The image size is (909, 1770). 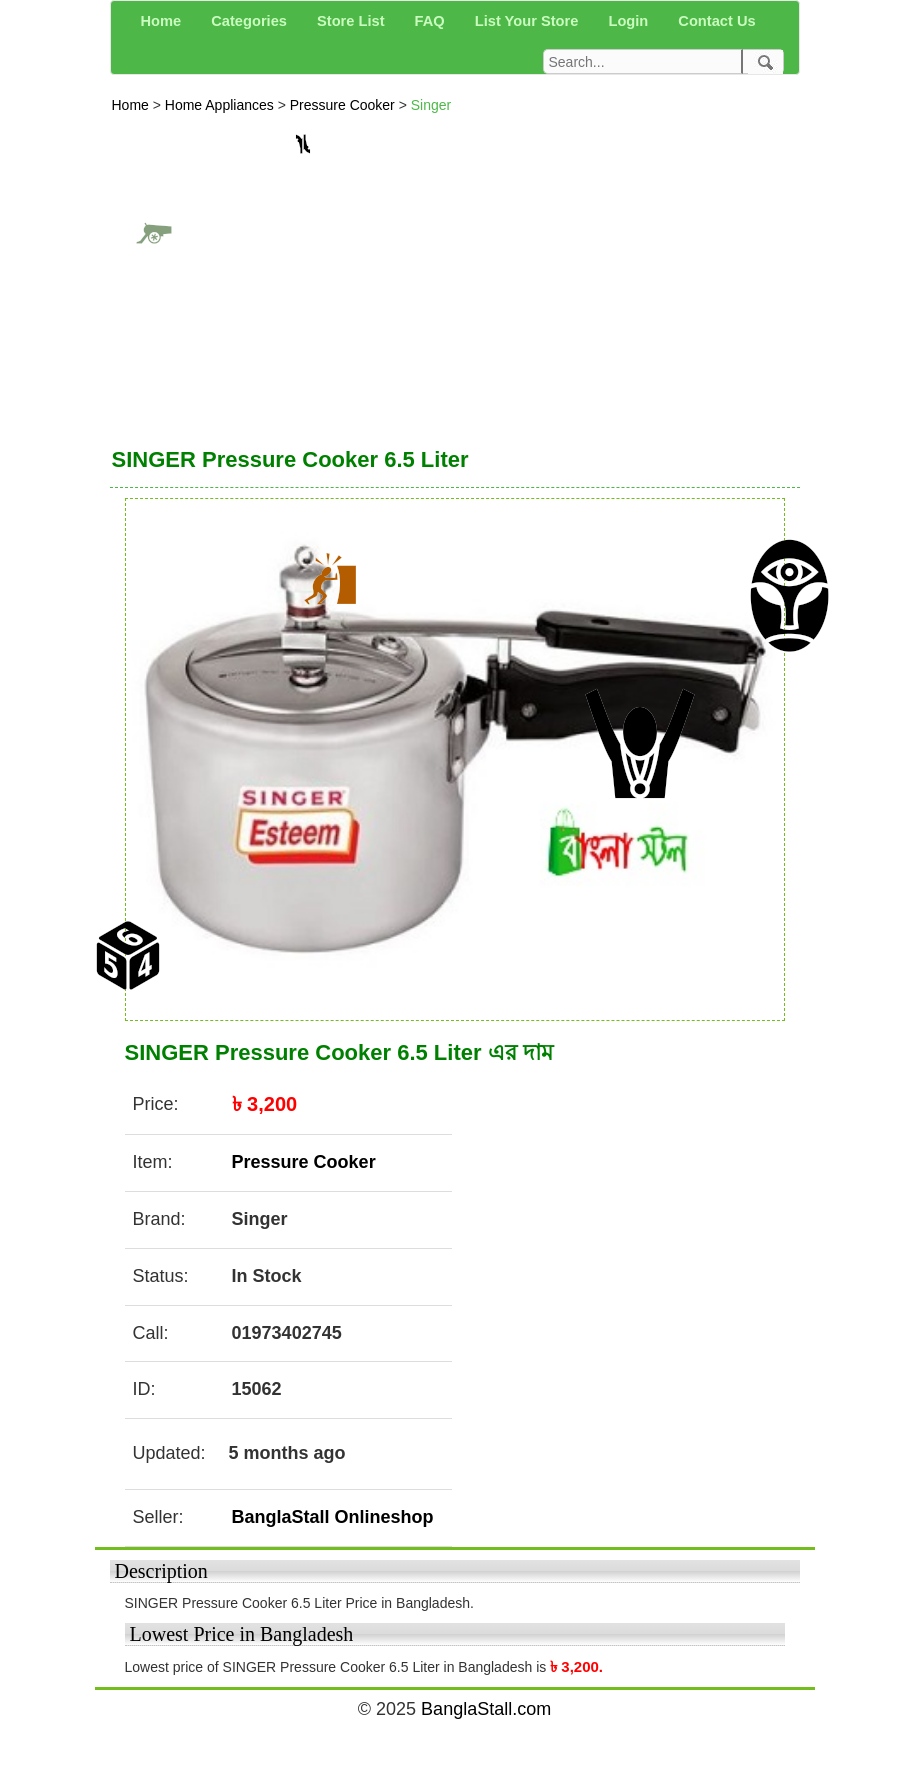 What do you see at coordinates (330, 578) in the screenshot?
I see `push to activate or move an object` at bounding box center [330, 578].